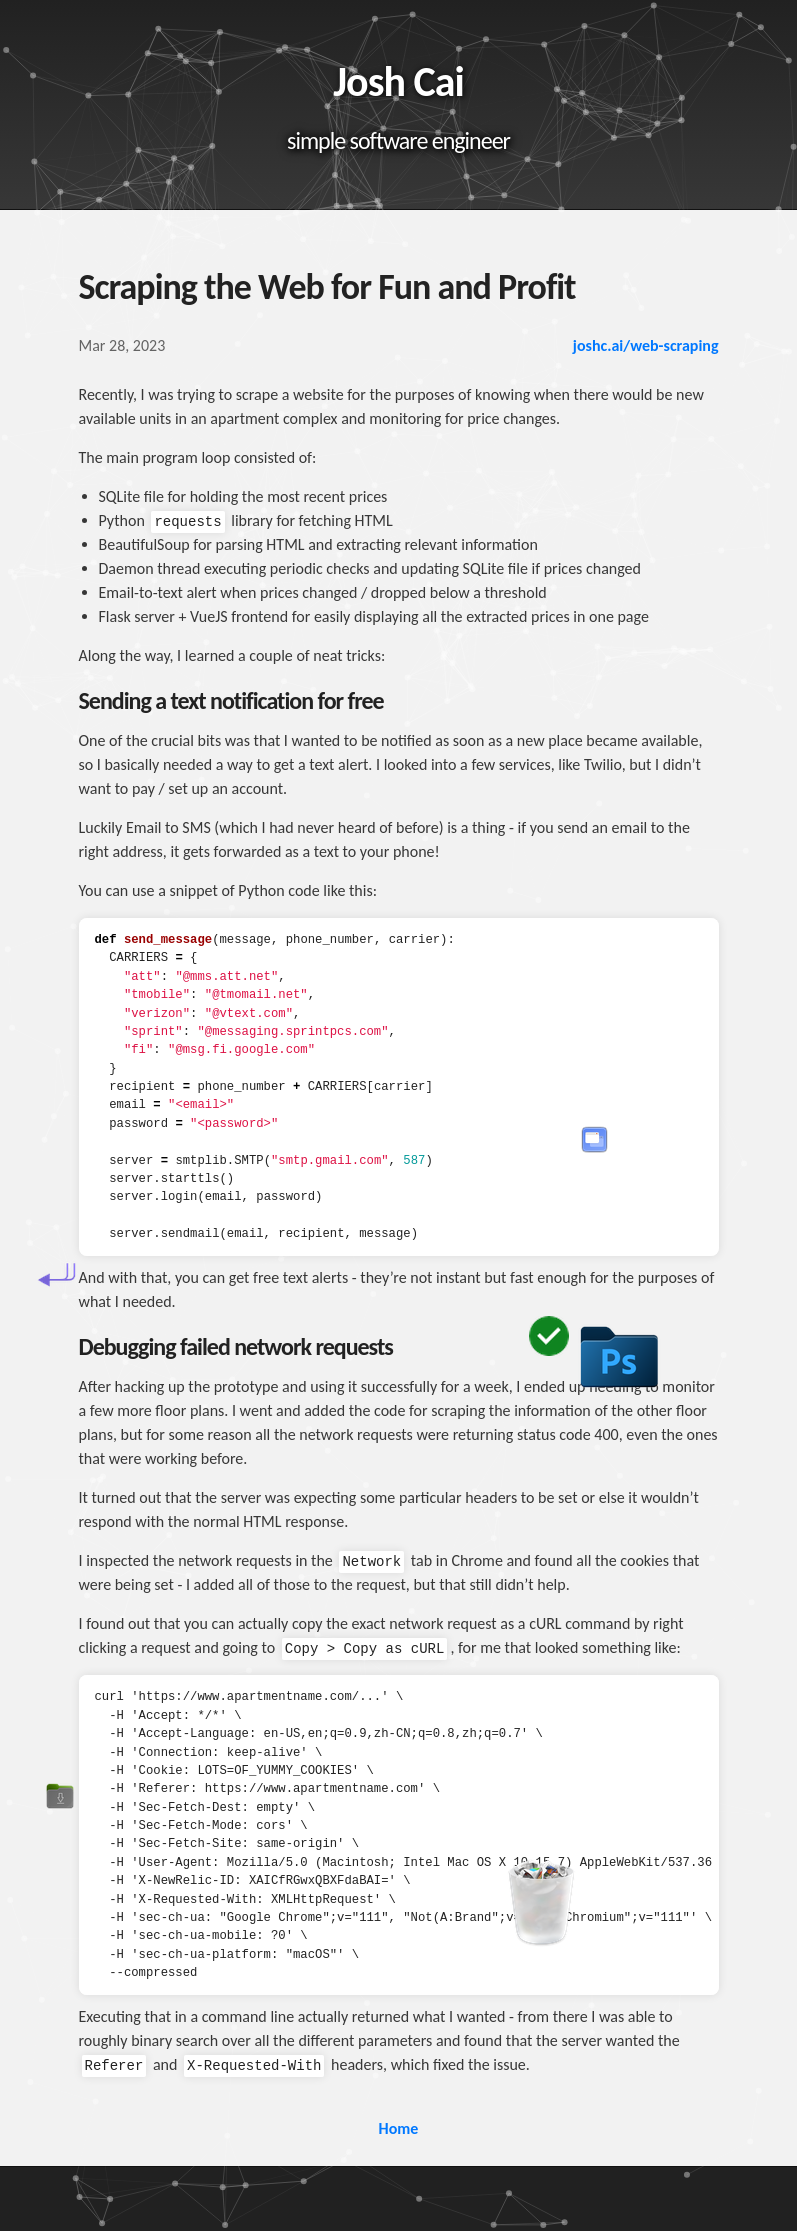 The height and width of the screenshot is (2231, 797). I want to click on reply to all recipients of an email, so click(56, 1272).